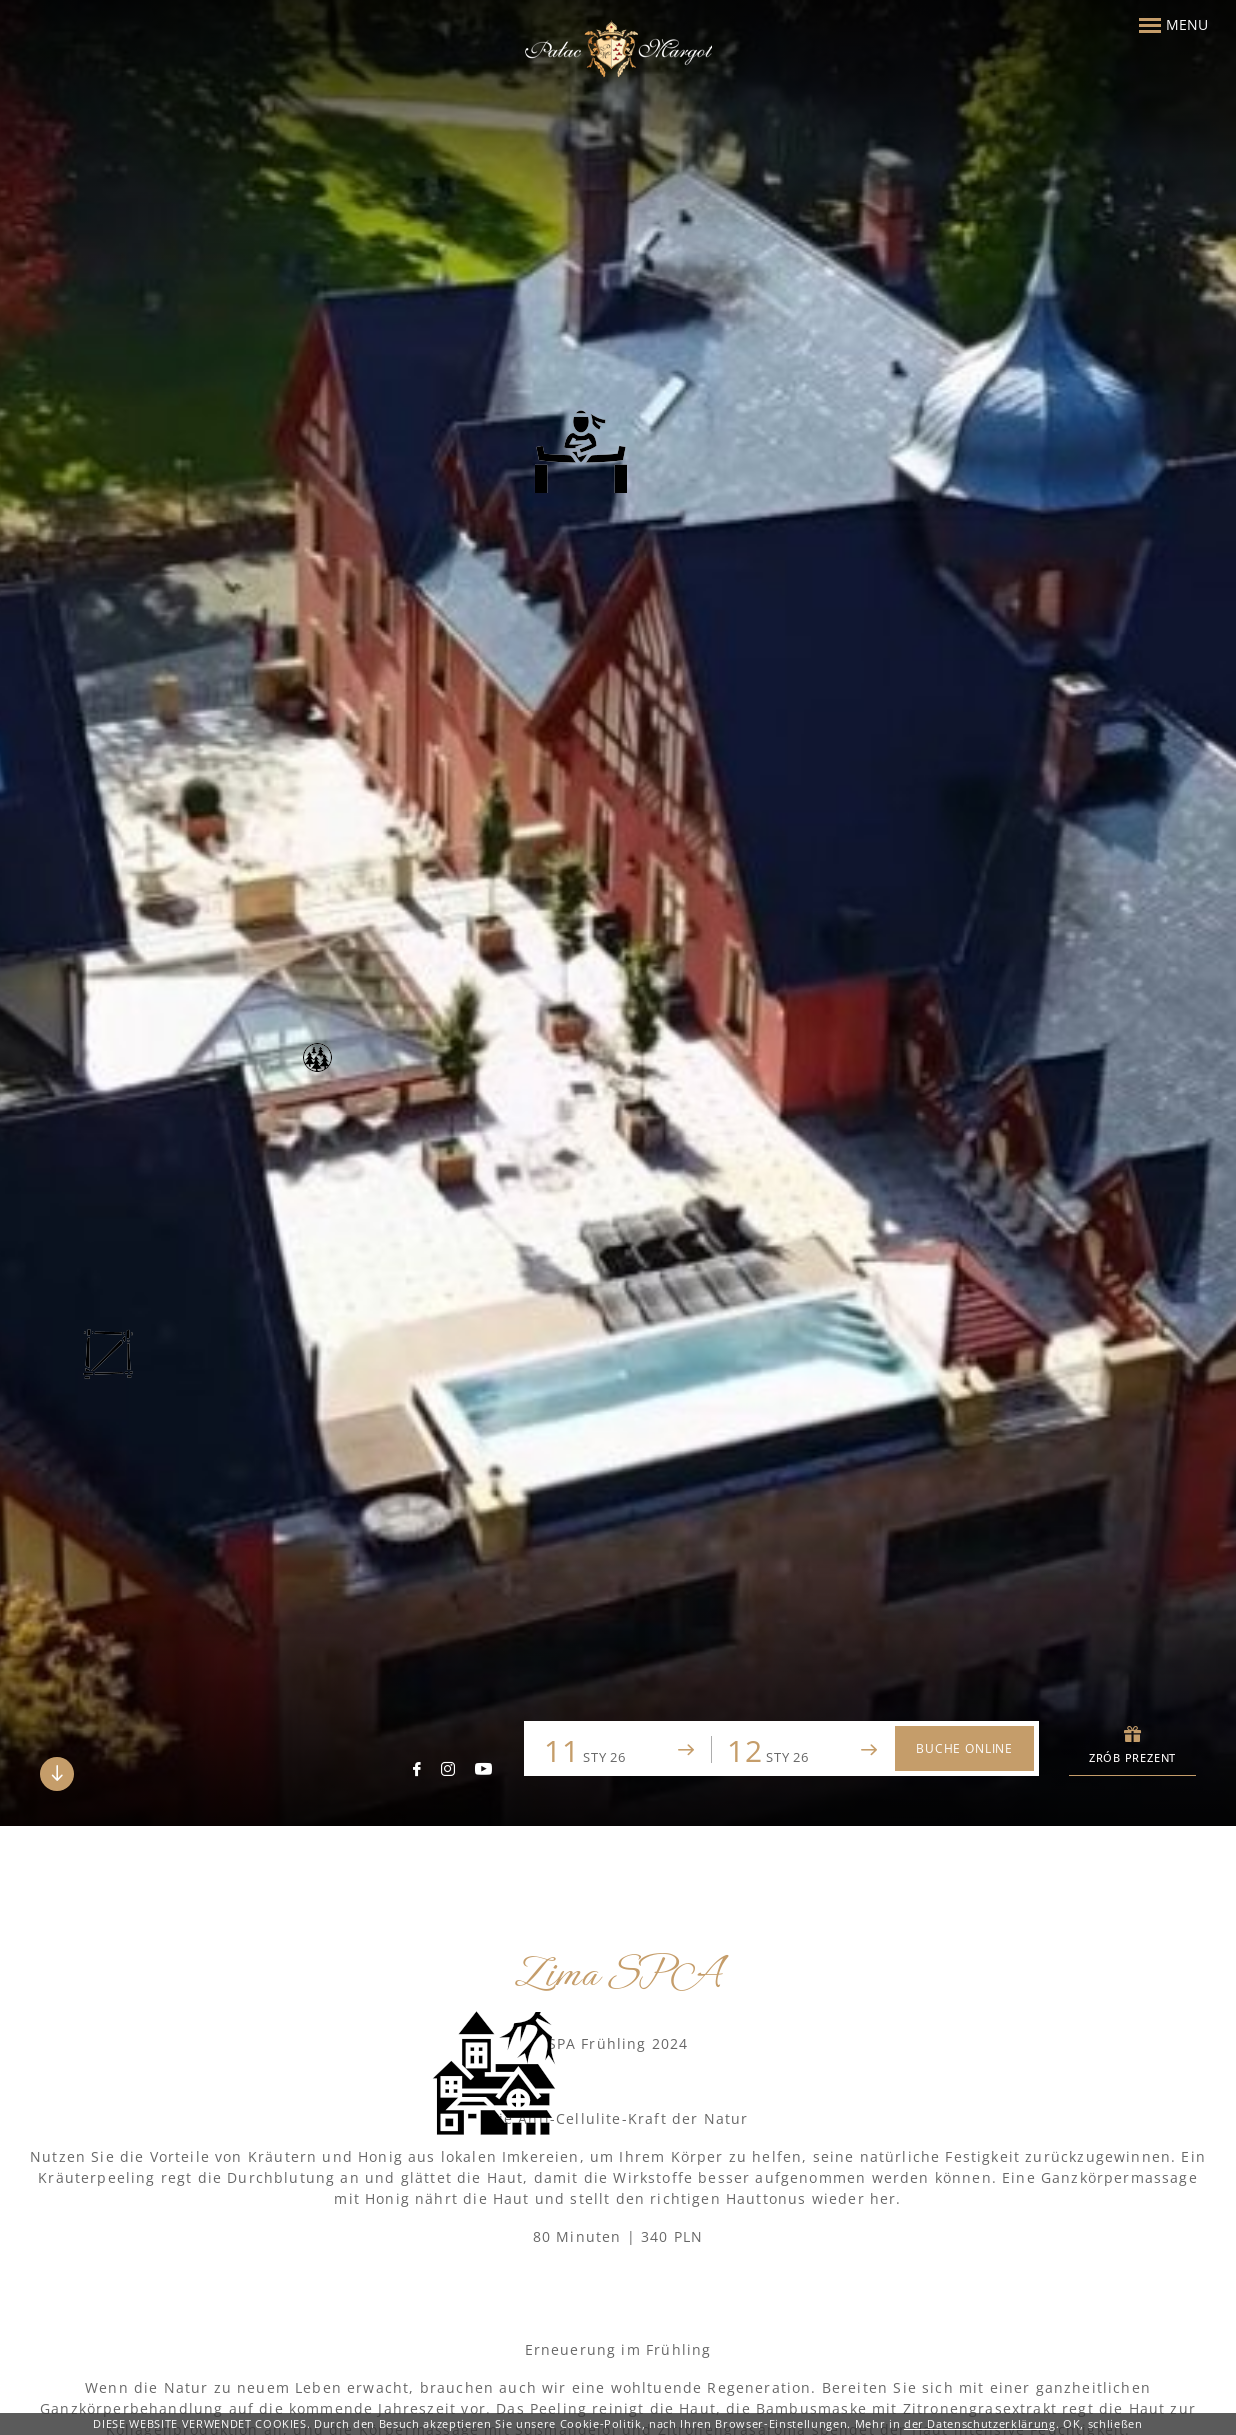  I want to click on explore forest or nature areas in-game, so click(317, 1057).